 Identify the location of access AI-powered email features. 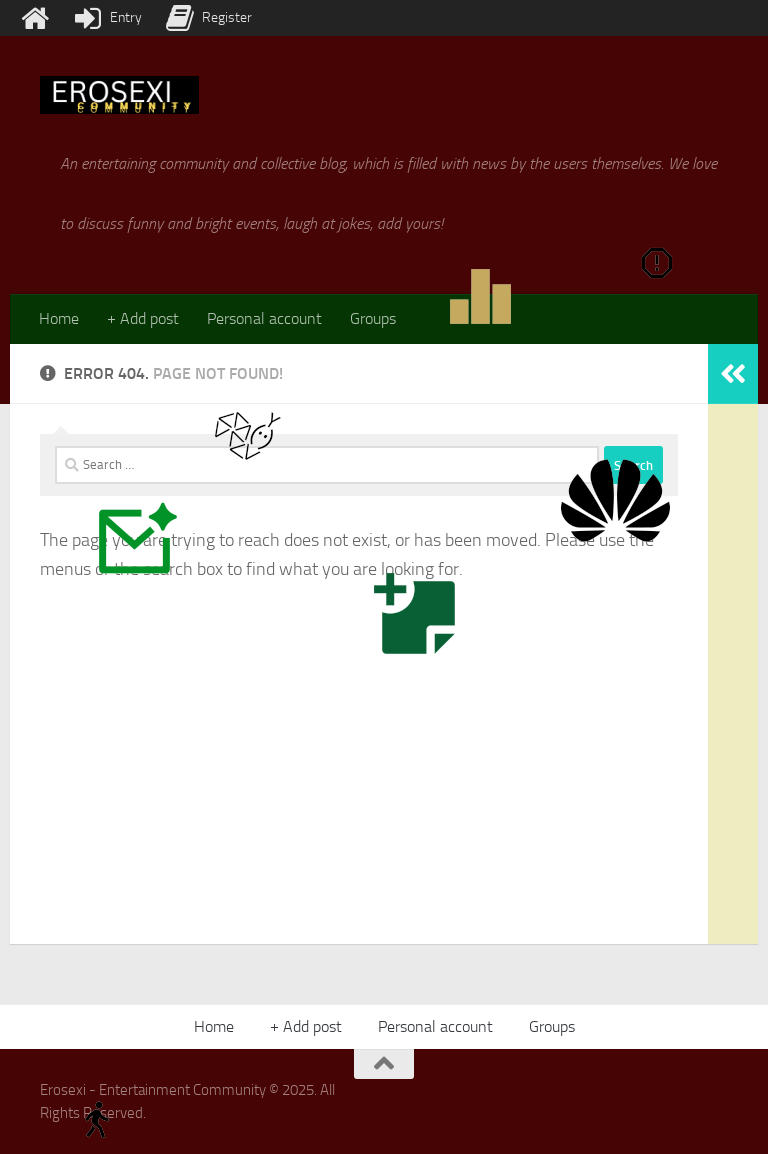
(134, 541).